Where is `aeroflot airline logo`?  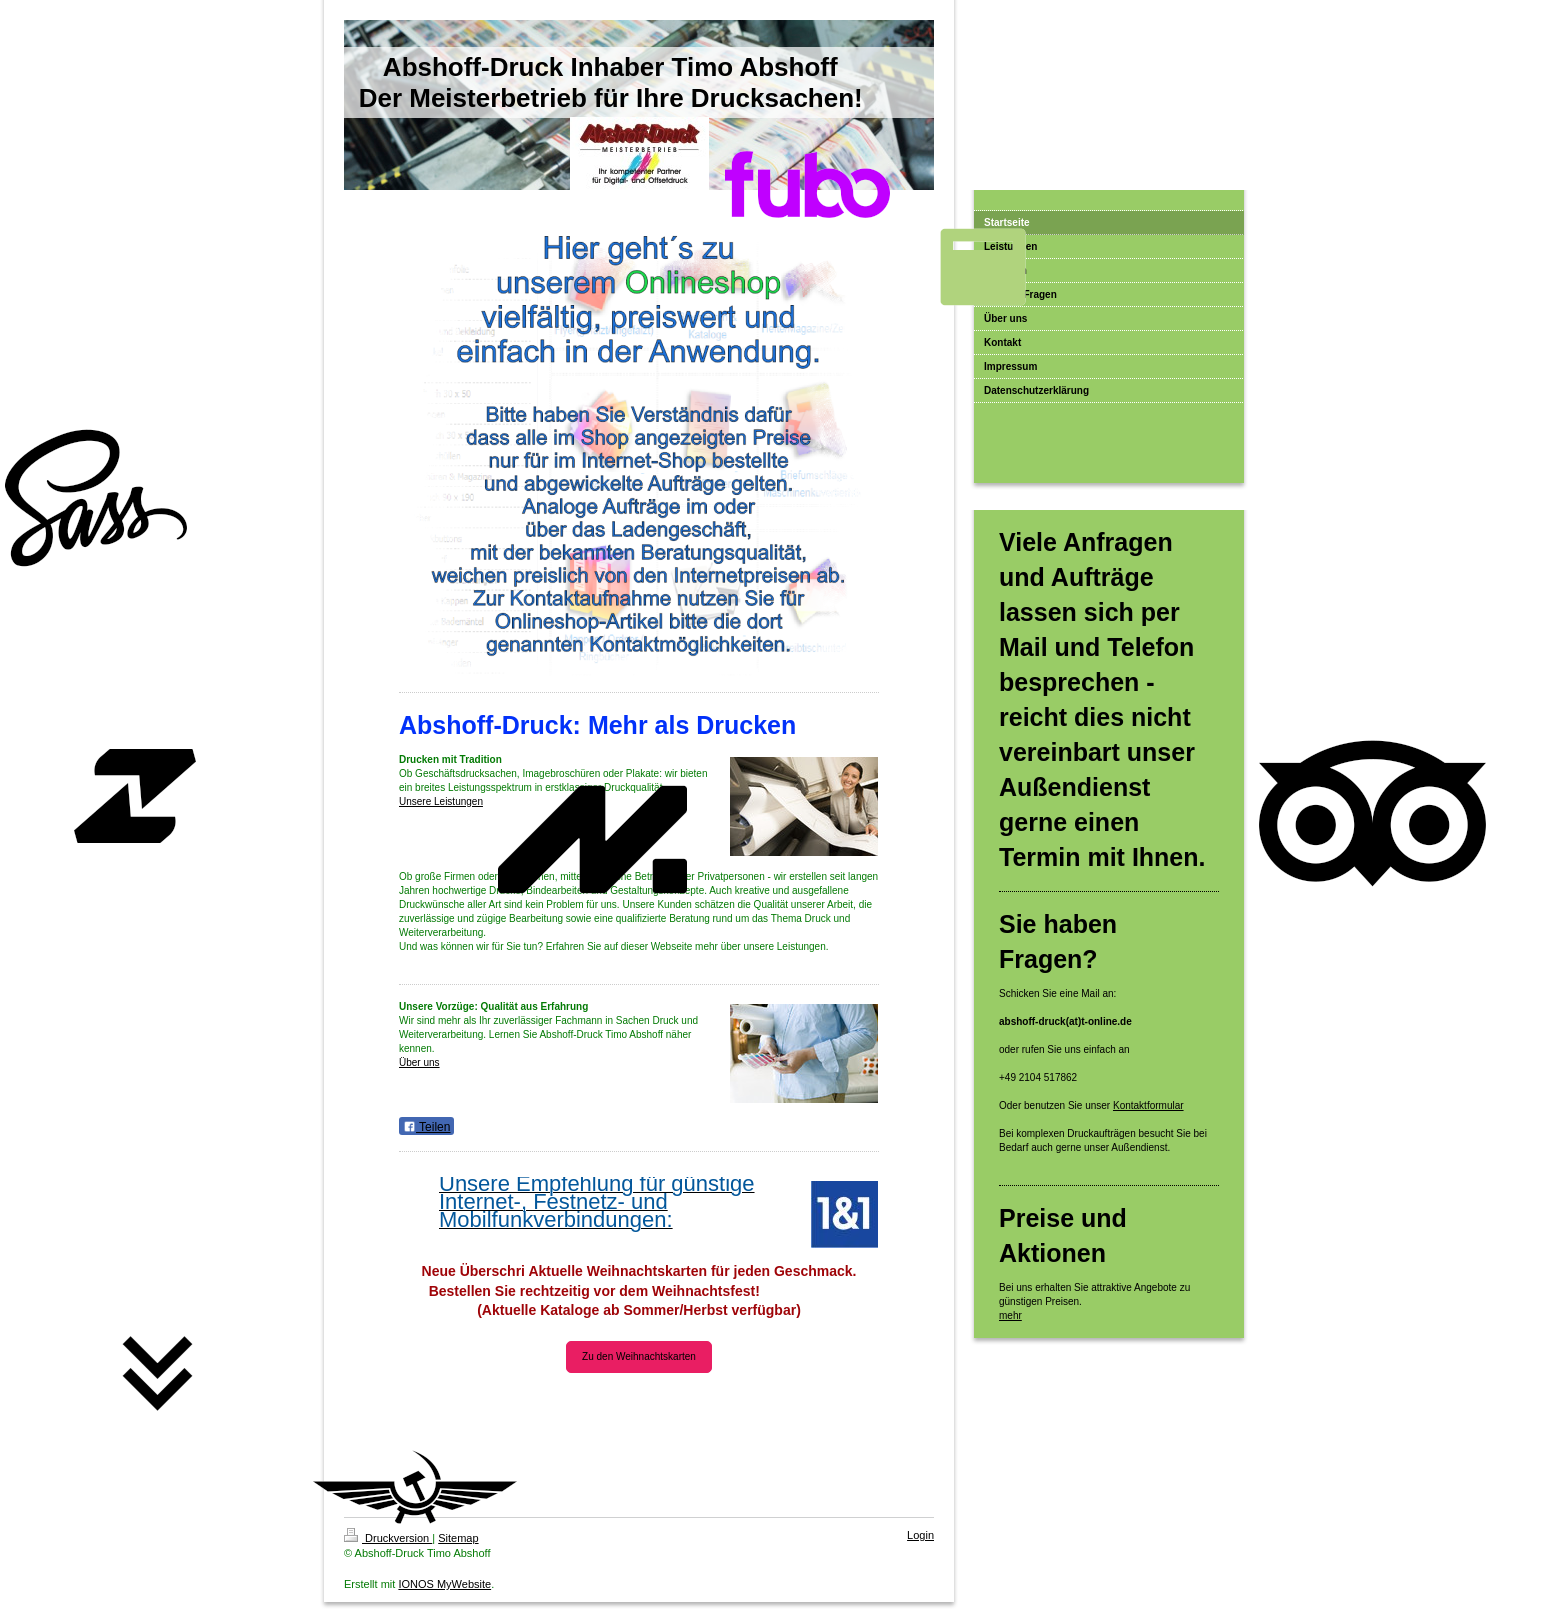 aeroflot airline logo is located at coordinates (415, 1487).